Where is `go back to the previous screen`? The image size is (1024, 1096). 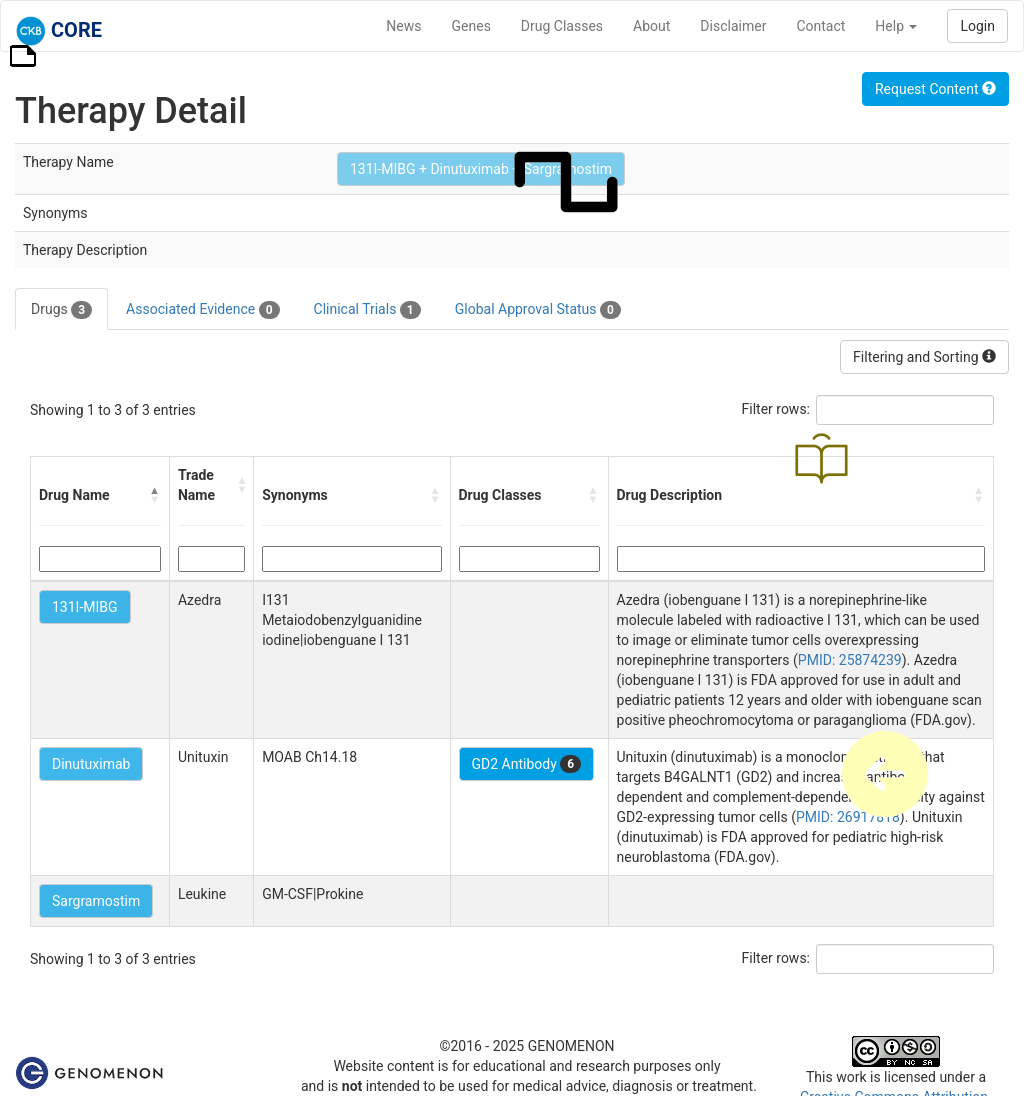 go back to the previous screen is located at coordinates (885, 774).